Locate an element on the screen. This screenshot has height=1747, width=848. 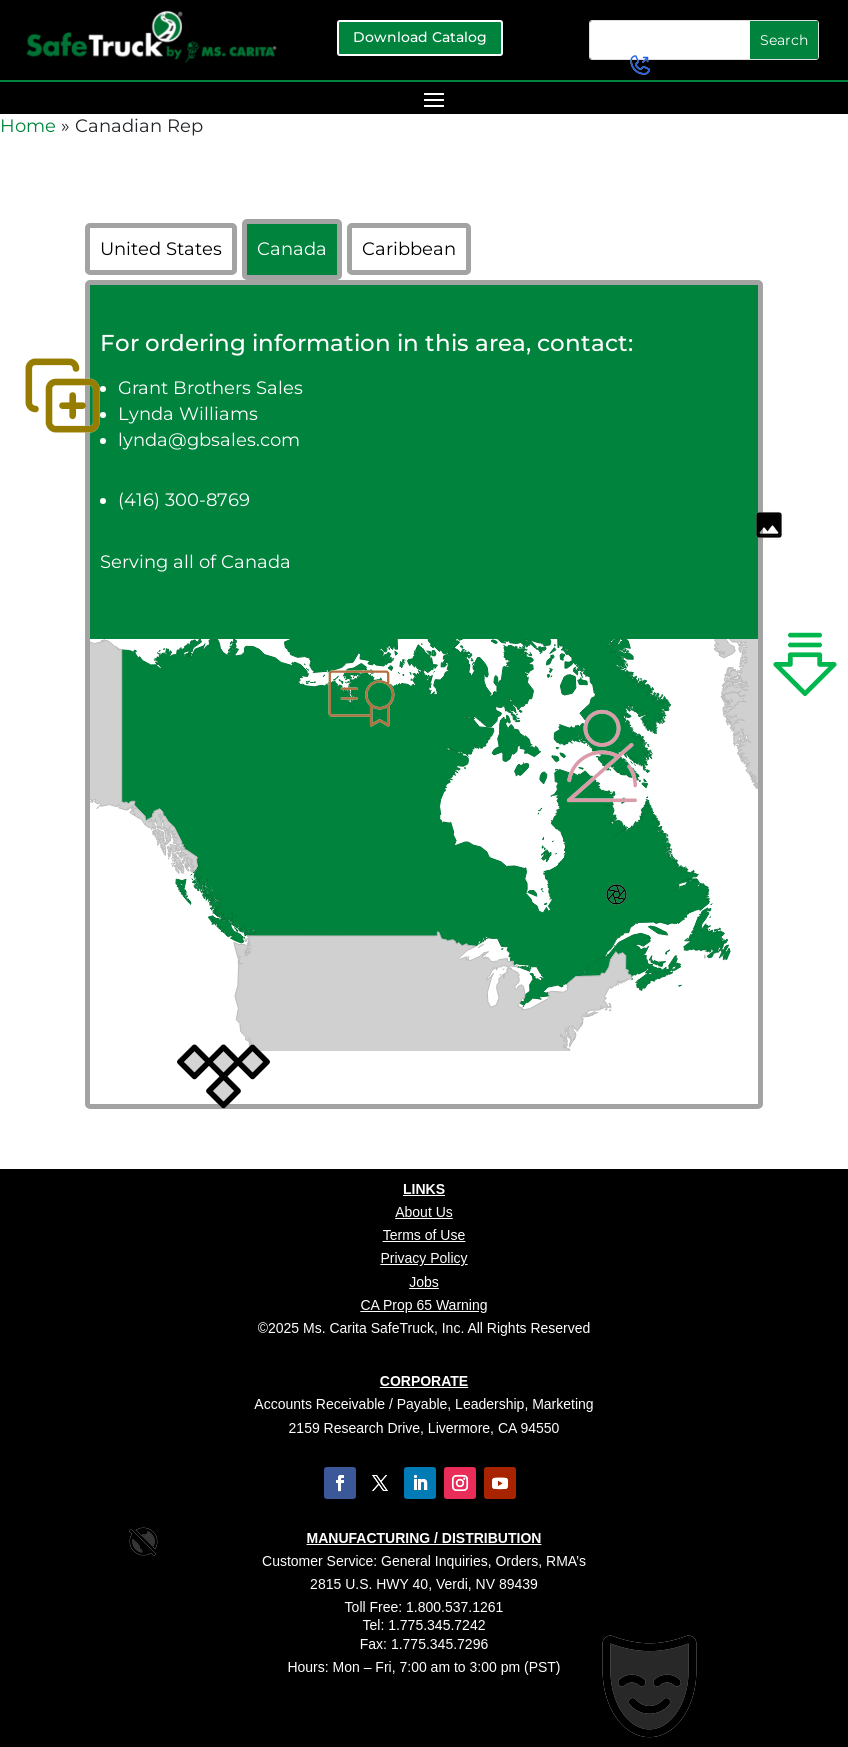
fasten seatbelt reminder is located at coordinates (602, 756).